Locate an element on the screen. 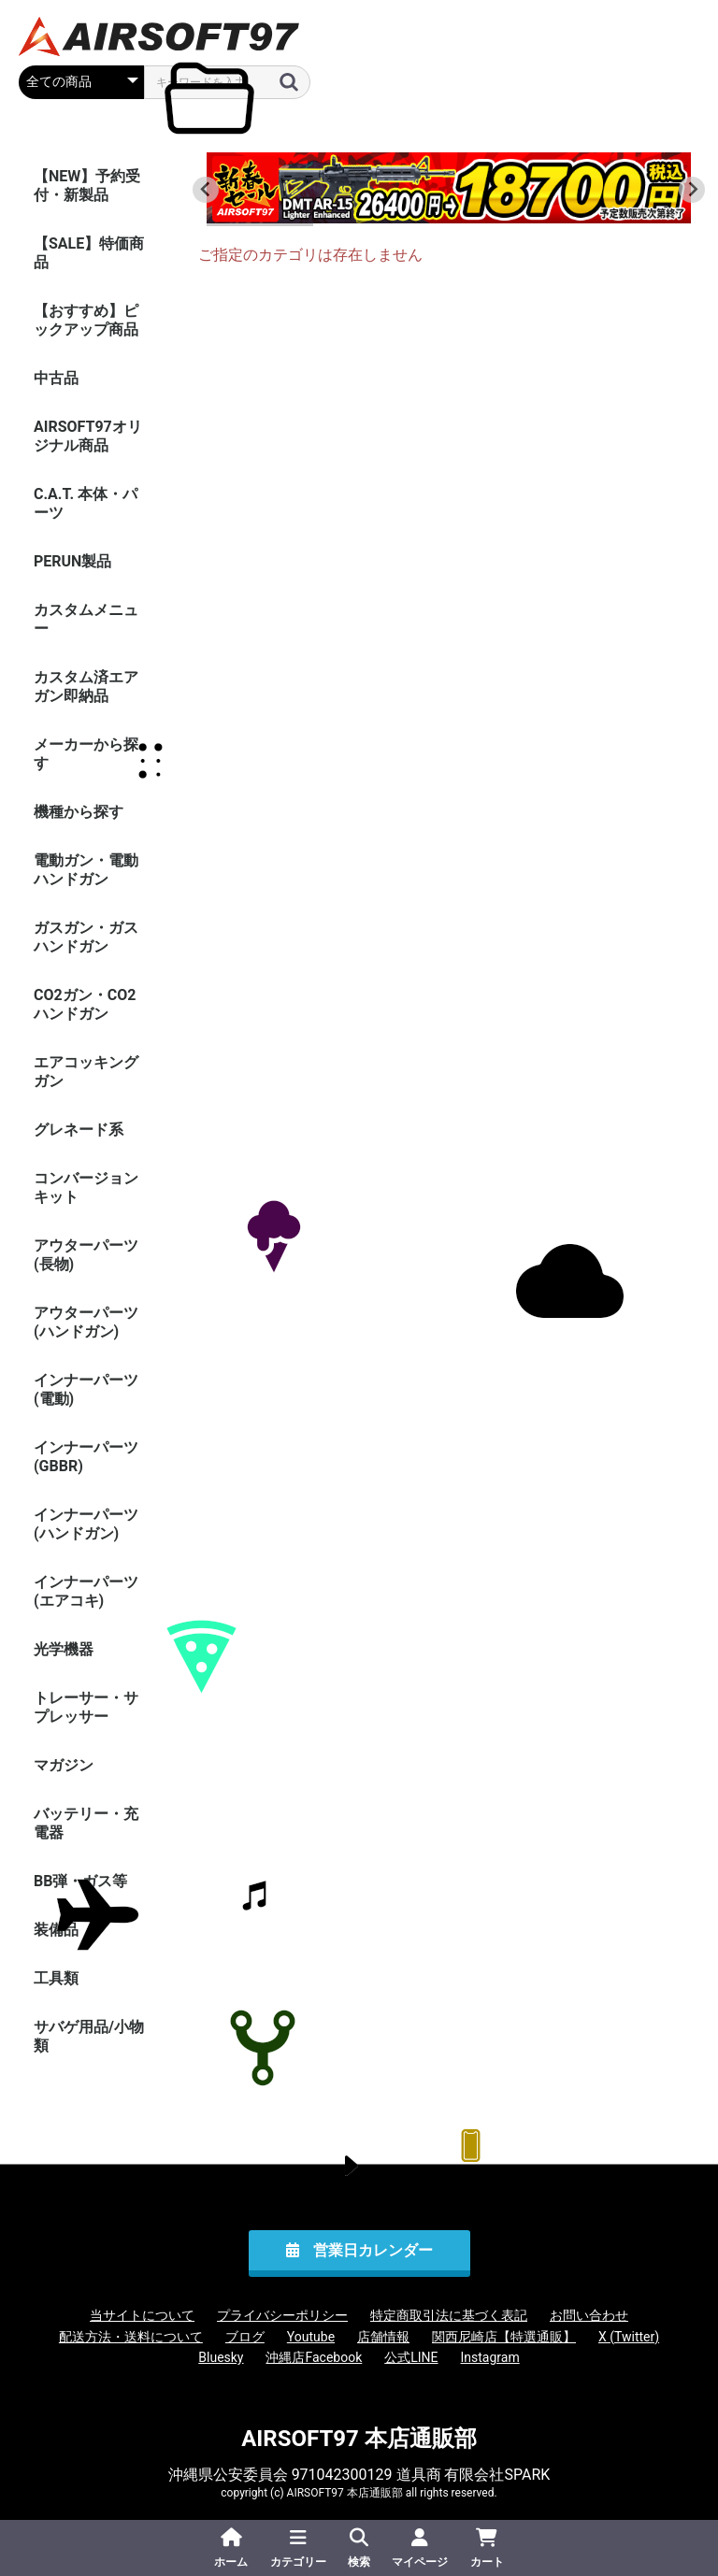 The width and height of the screenshot is (718, 2576). access cloud storage is located at coordinates (569, 1281).